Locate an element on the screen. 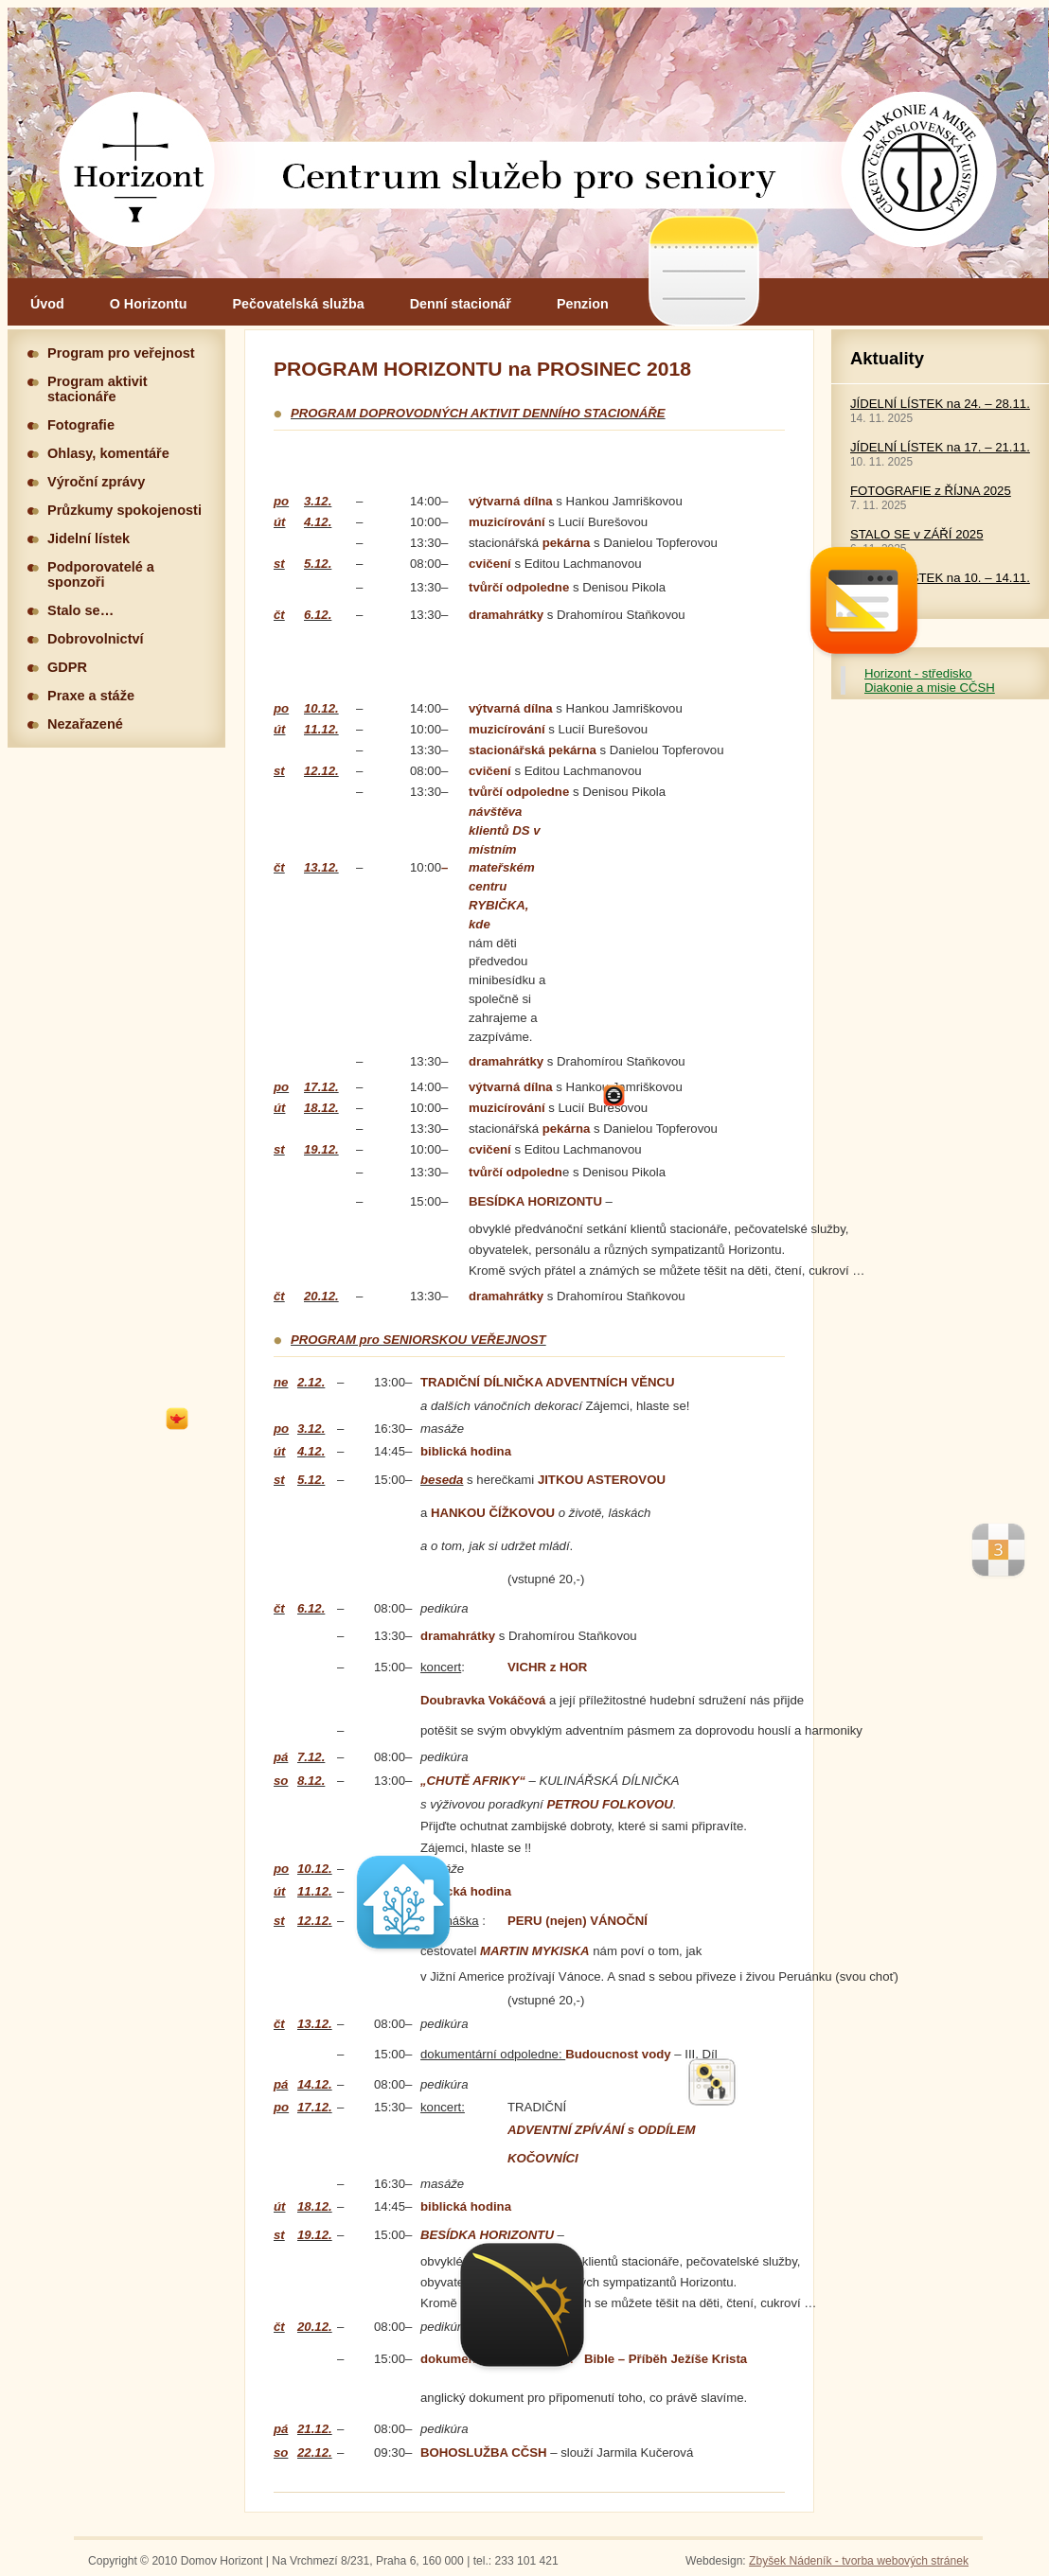 The width and height of the screenshot is (1049, 2576). open the notes app is located at coordinates (703, 271).